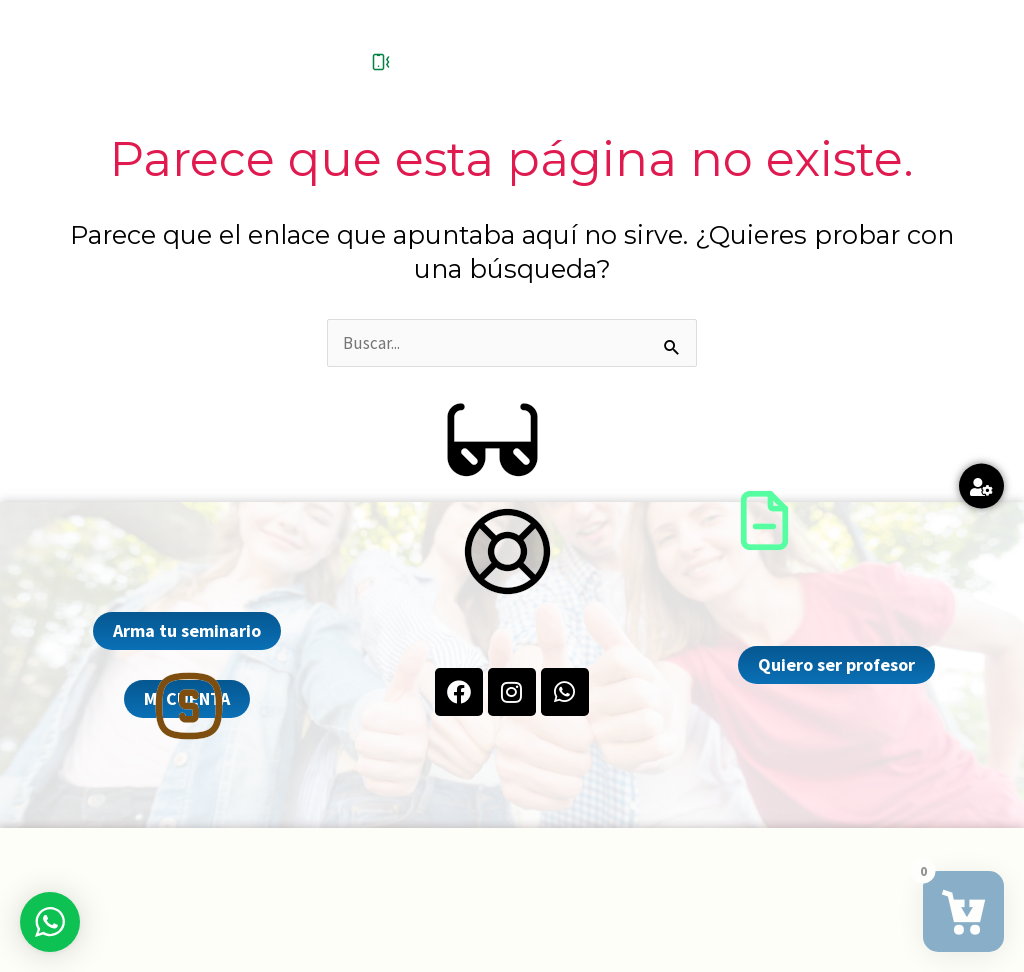 Image resolution: width=1024 pixels, height=972 pixels. I want to click on indicates a shortcut or saved item, so click(189, 706).